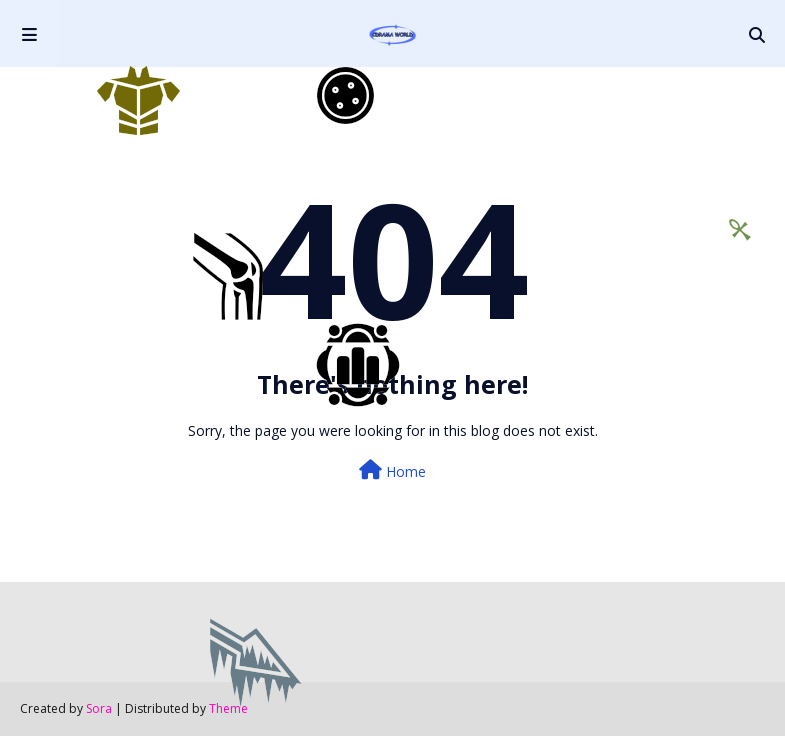  Describe the element at coordinates (740, 230) in the screenshot. I see `access egyptian or ancient-themed content` at that location.